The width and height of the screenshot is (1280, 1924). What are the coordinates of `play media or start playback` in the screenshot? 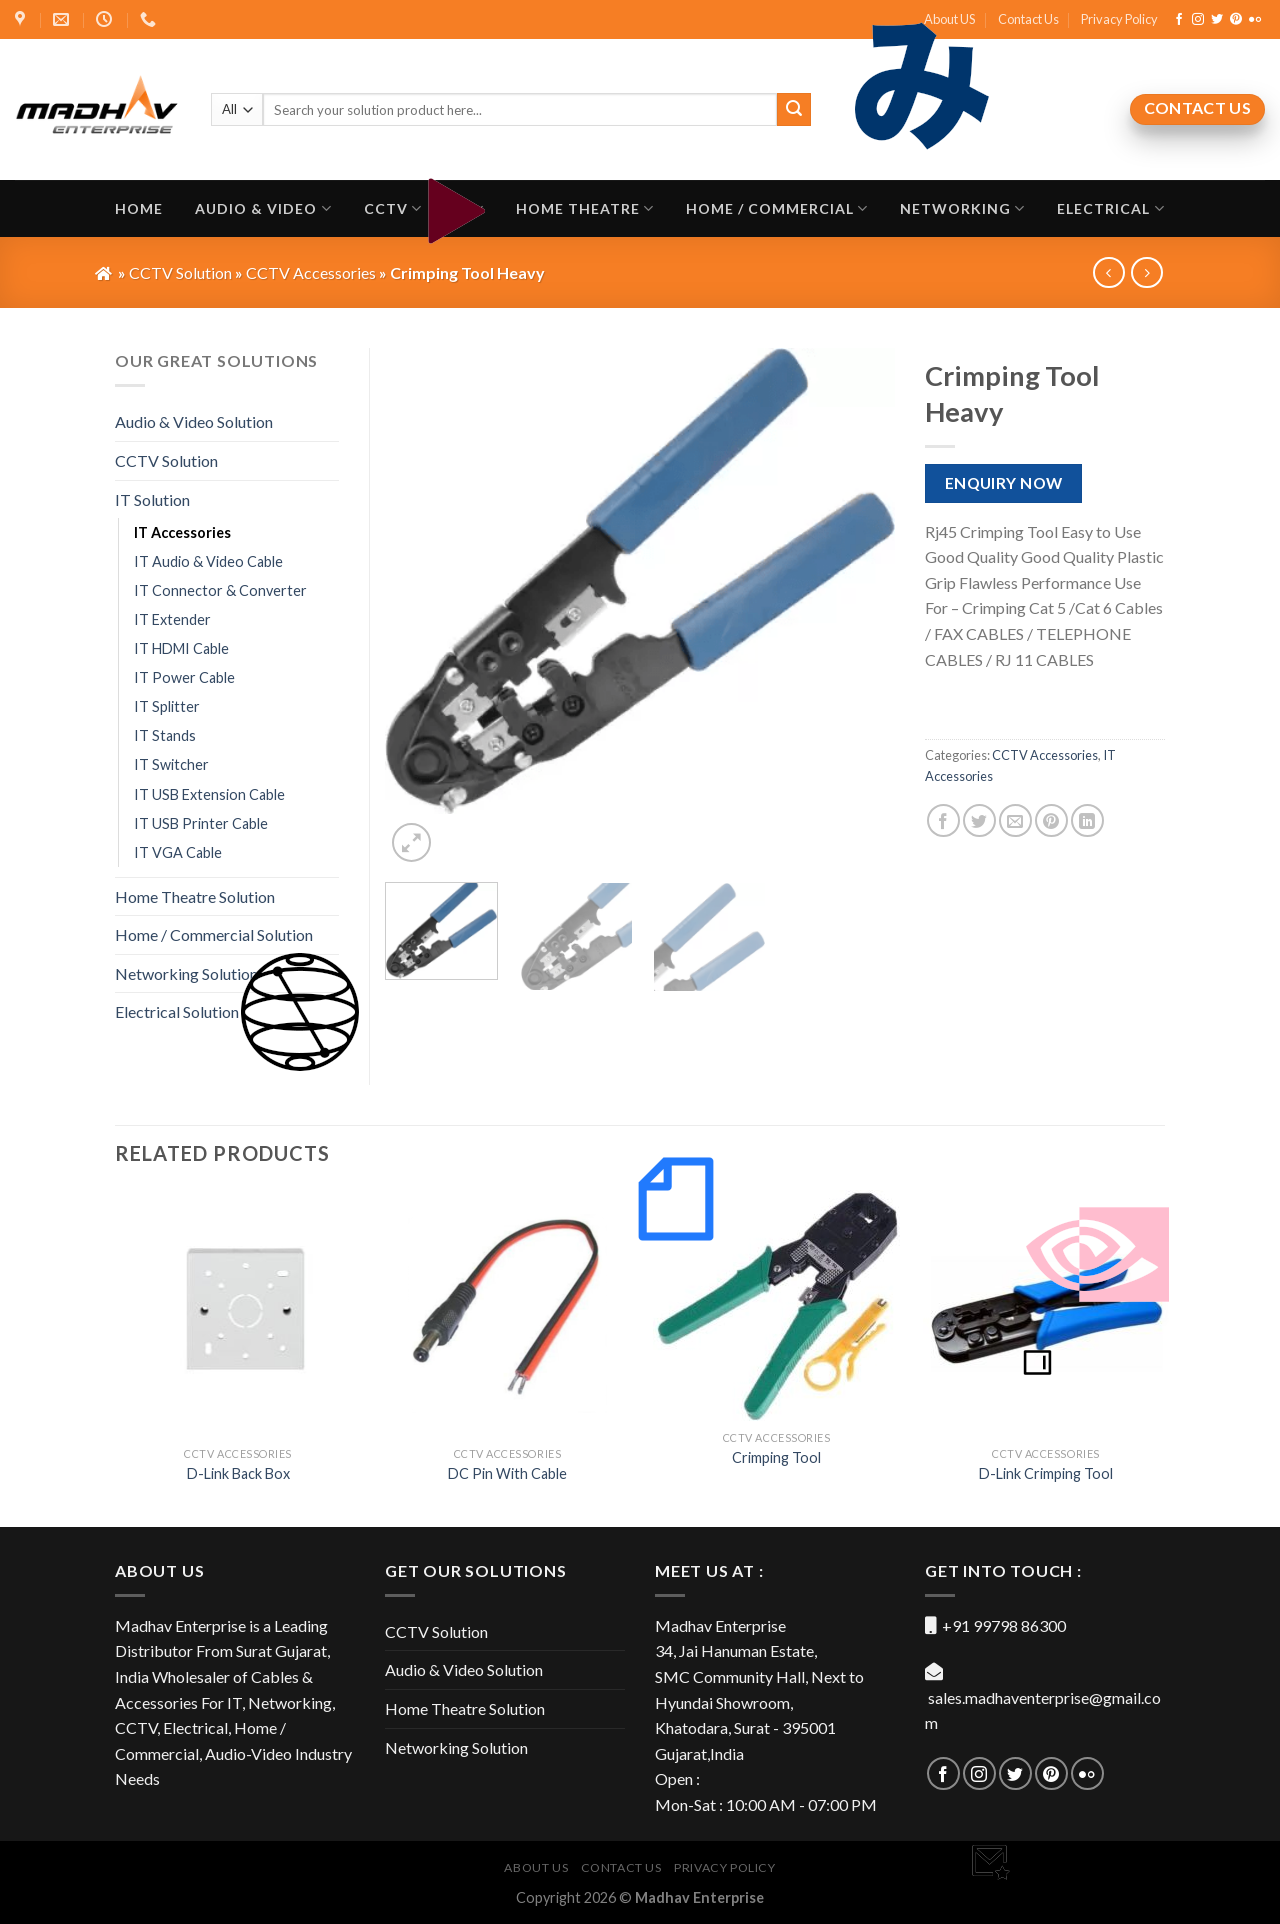 It's located at (453, 211).